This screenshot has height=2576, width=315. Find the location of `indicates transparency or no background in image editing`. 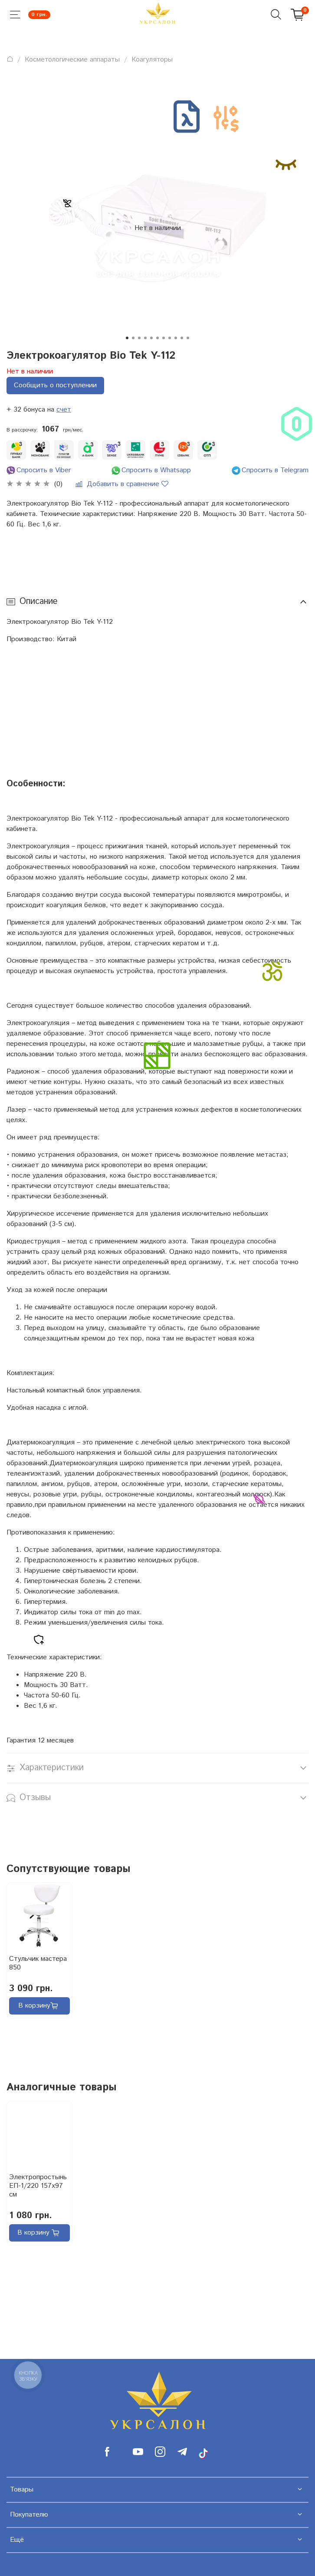

indicates transparency or no background in image editing is located at coordinates (157, 1056).